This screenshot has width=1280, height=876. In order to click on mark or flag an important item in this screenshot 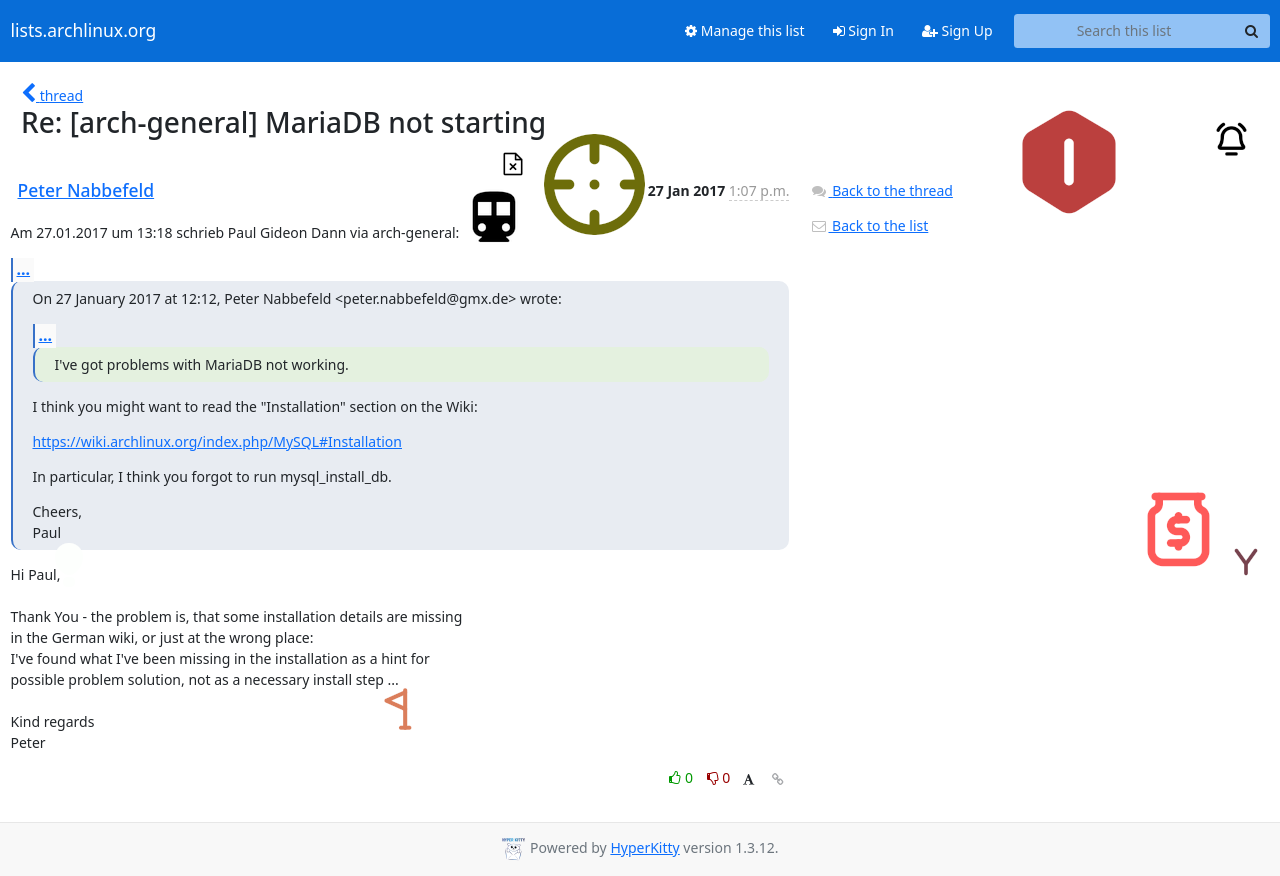, I will do `click(401, 709)`.